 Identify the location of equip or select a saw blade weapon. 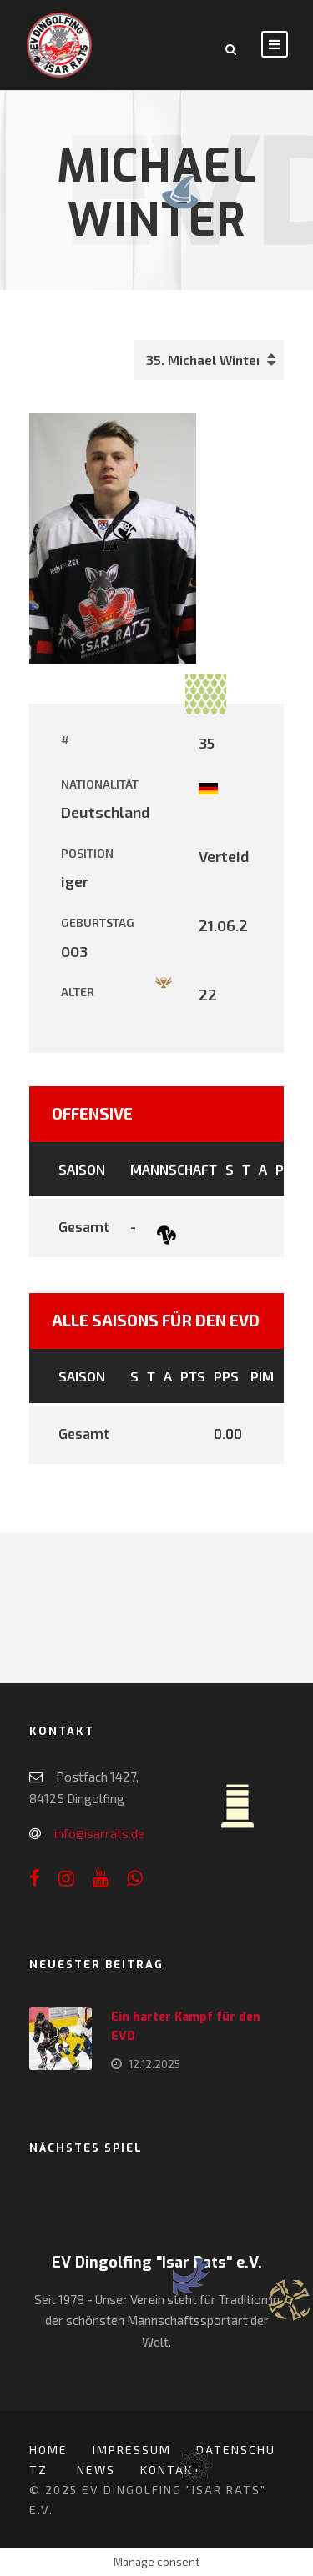
(191, 2277).